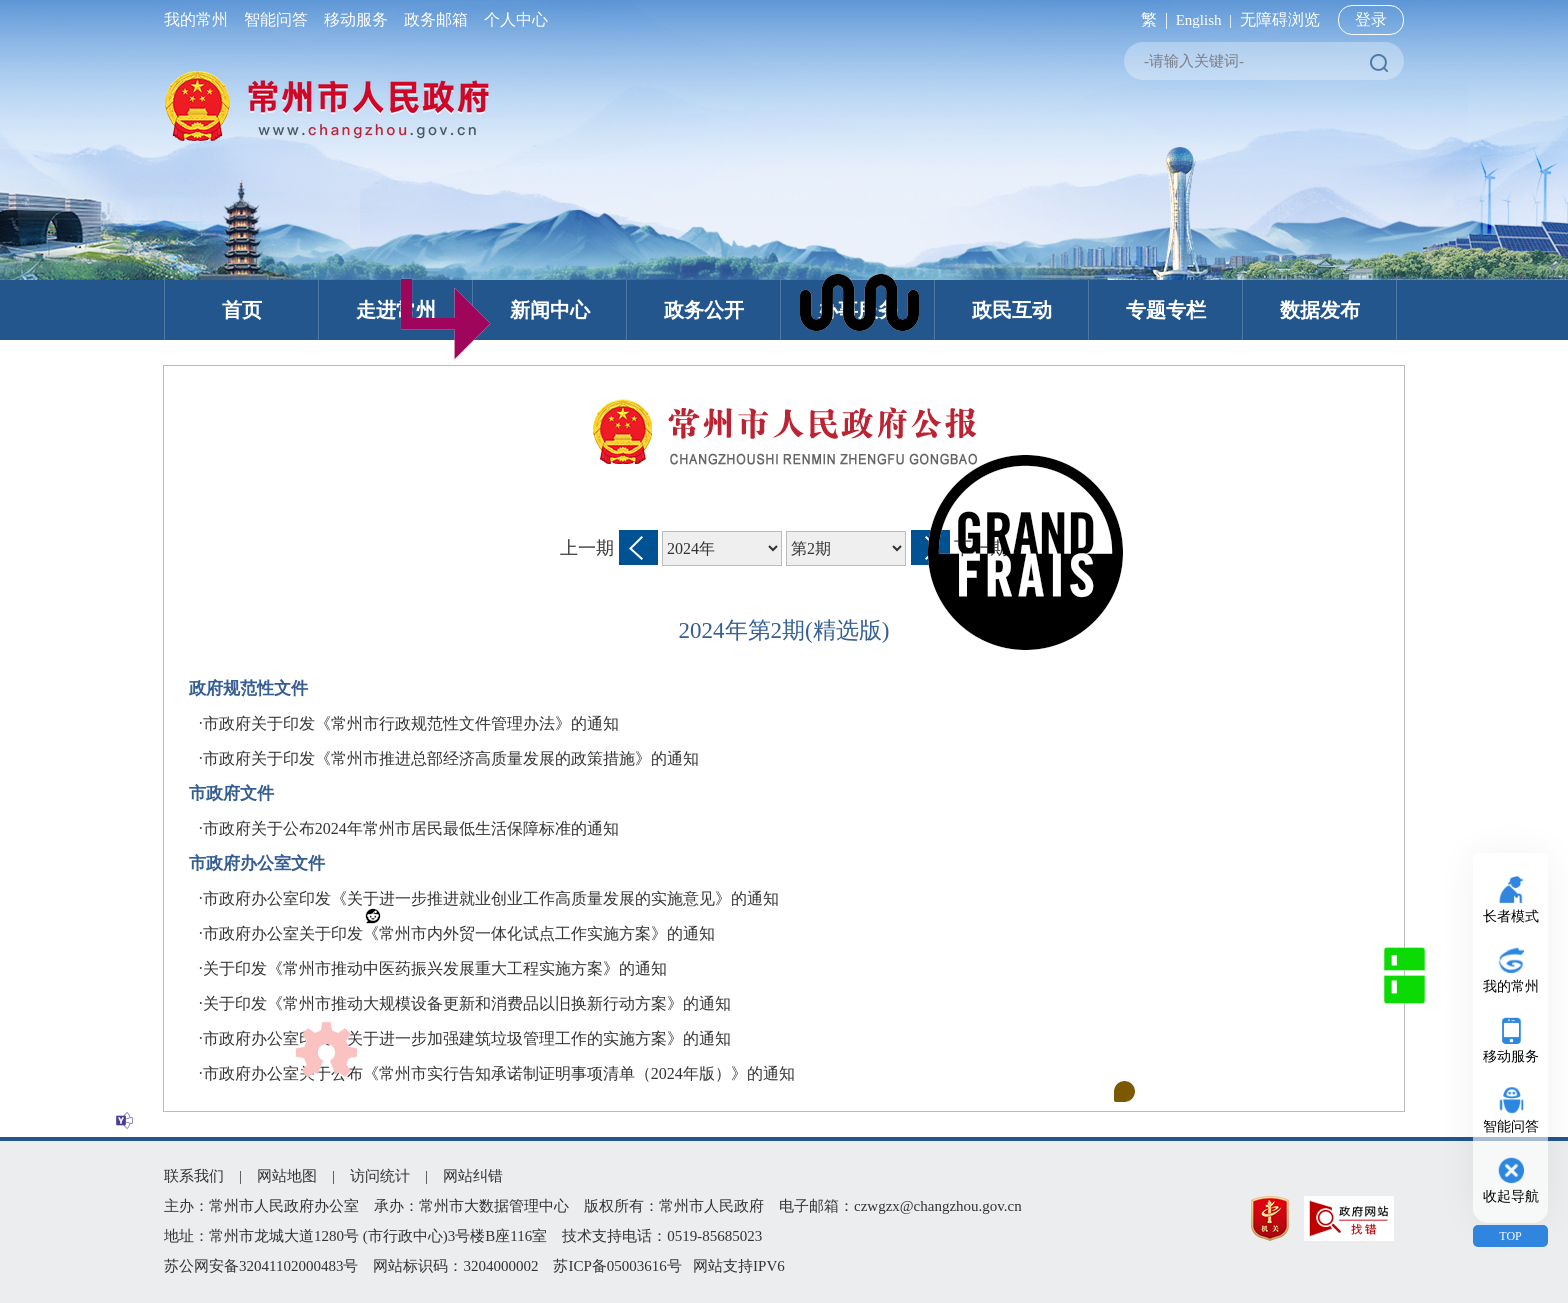  What do you see at coordinates (326, 1049) in the screenshot?
I see `open source hardware logo` at bounding box center [326, 1049].